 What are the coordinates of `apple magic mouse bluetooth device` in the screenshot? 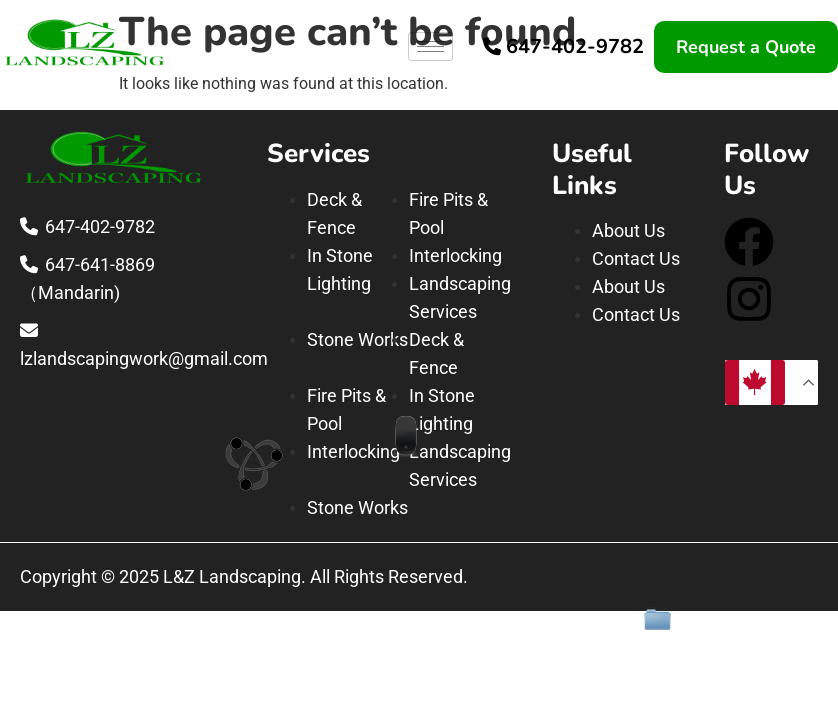 It's located at (406, 437).